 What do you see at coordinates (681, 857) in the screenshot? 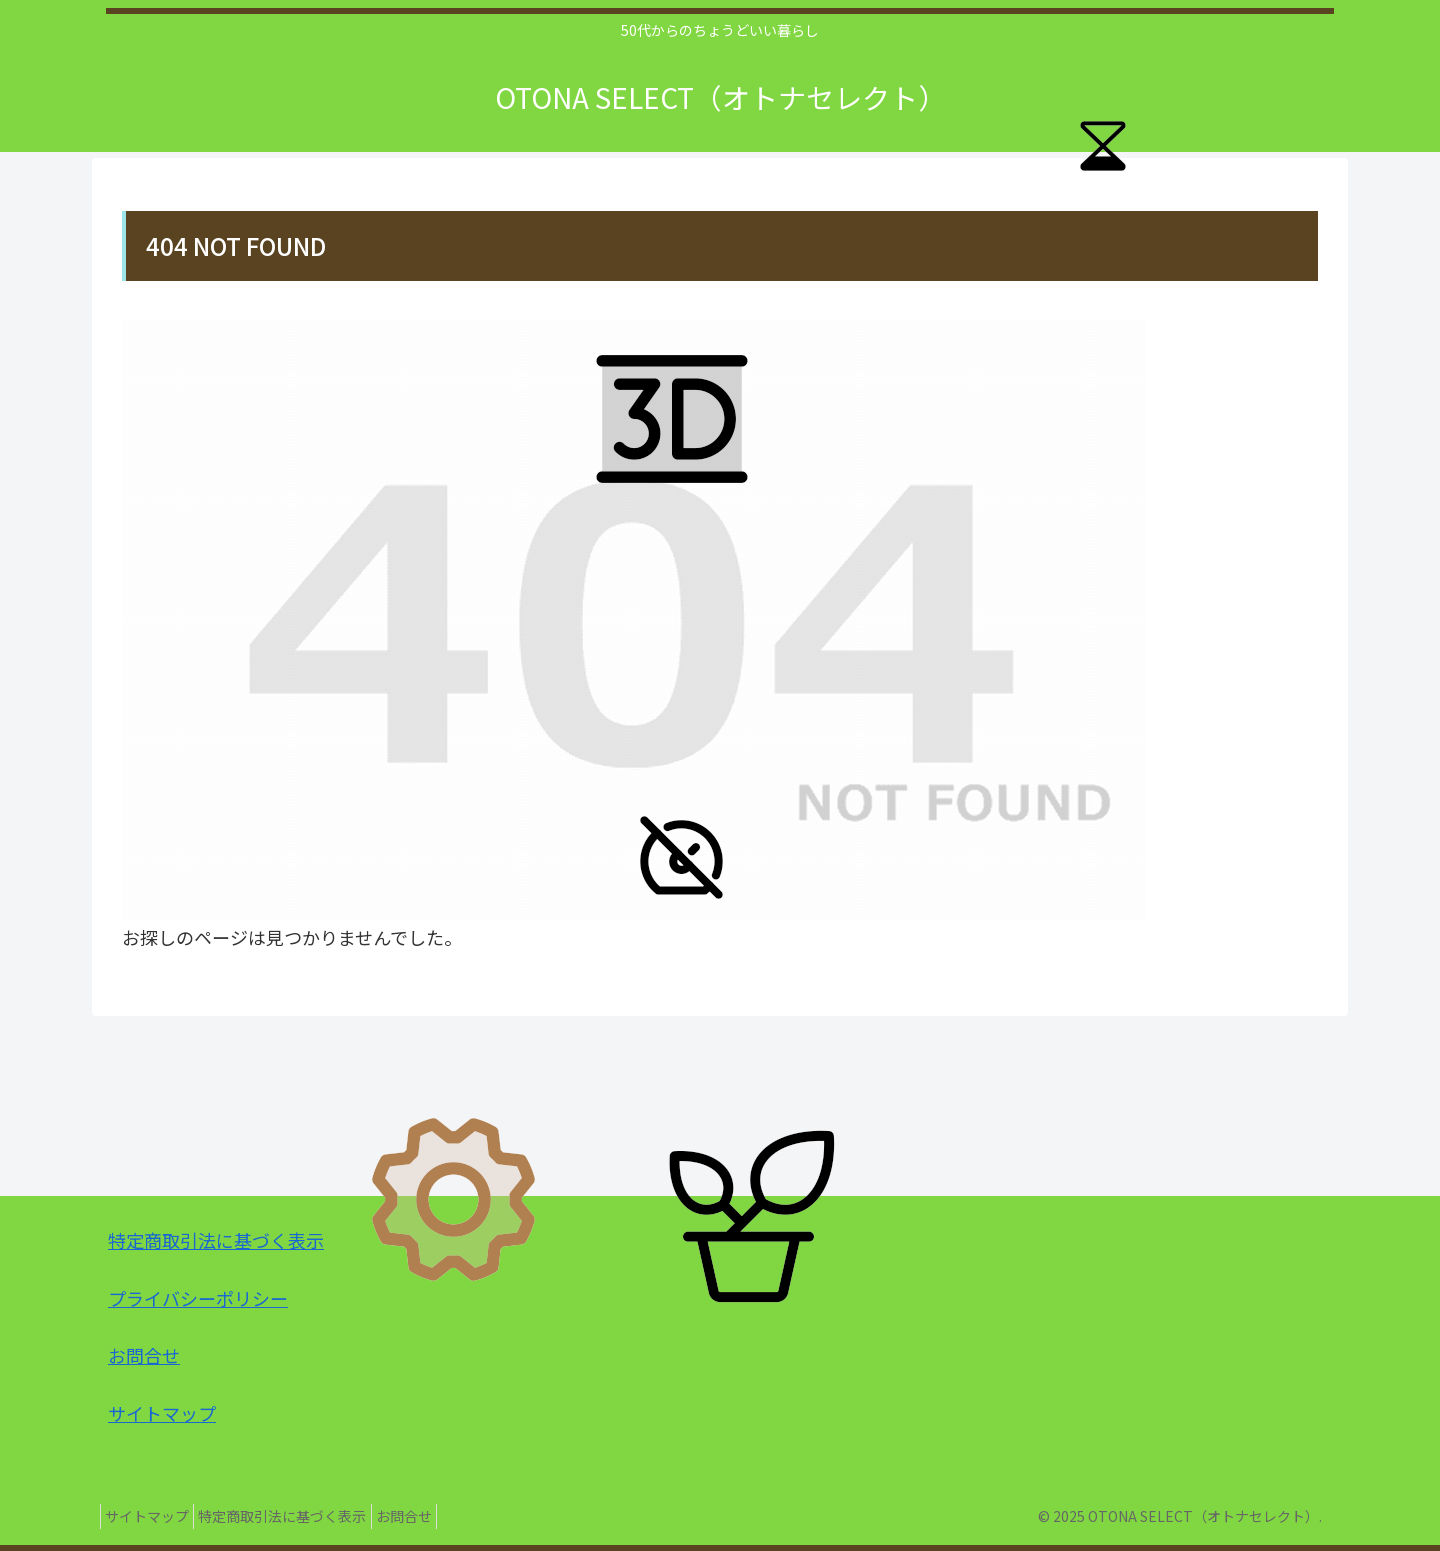
I see `dashboard view is disabled or unavailable` at bounding box center [681, 857].